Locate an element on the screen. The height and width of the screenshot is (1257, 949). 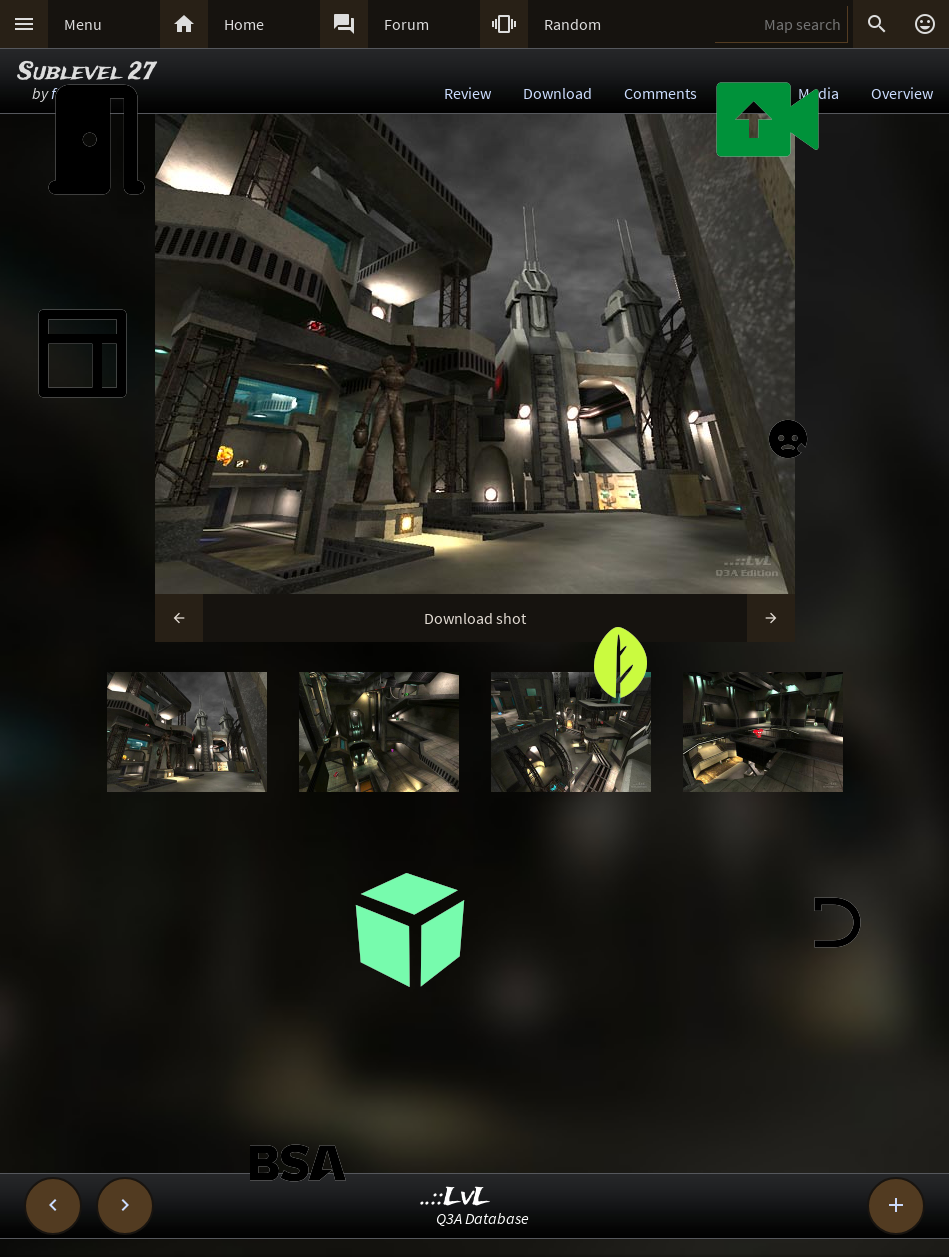
change page layout options is located at coordinates (82, 353).